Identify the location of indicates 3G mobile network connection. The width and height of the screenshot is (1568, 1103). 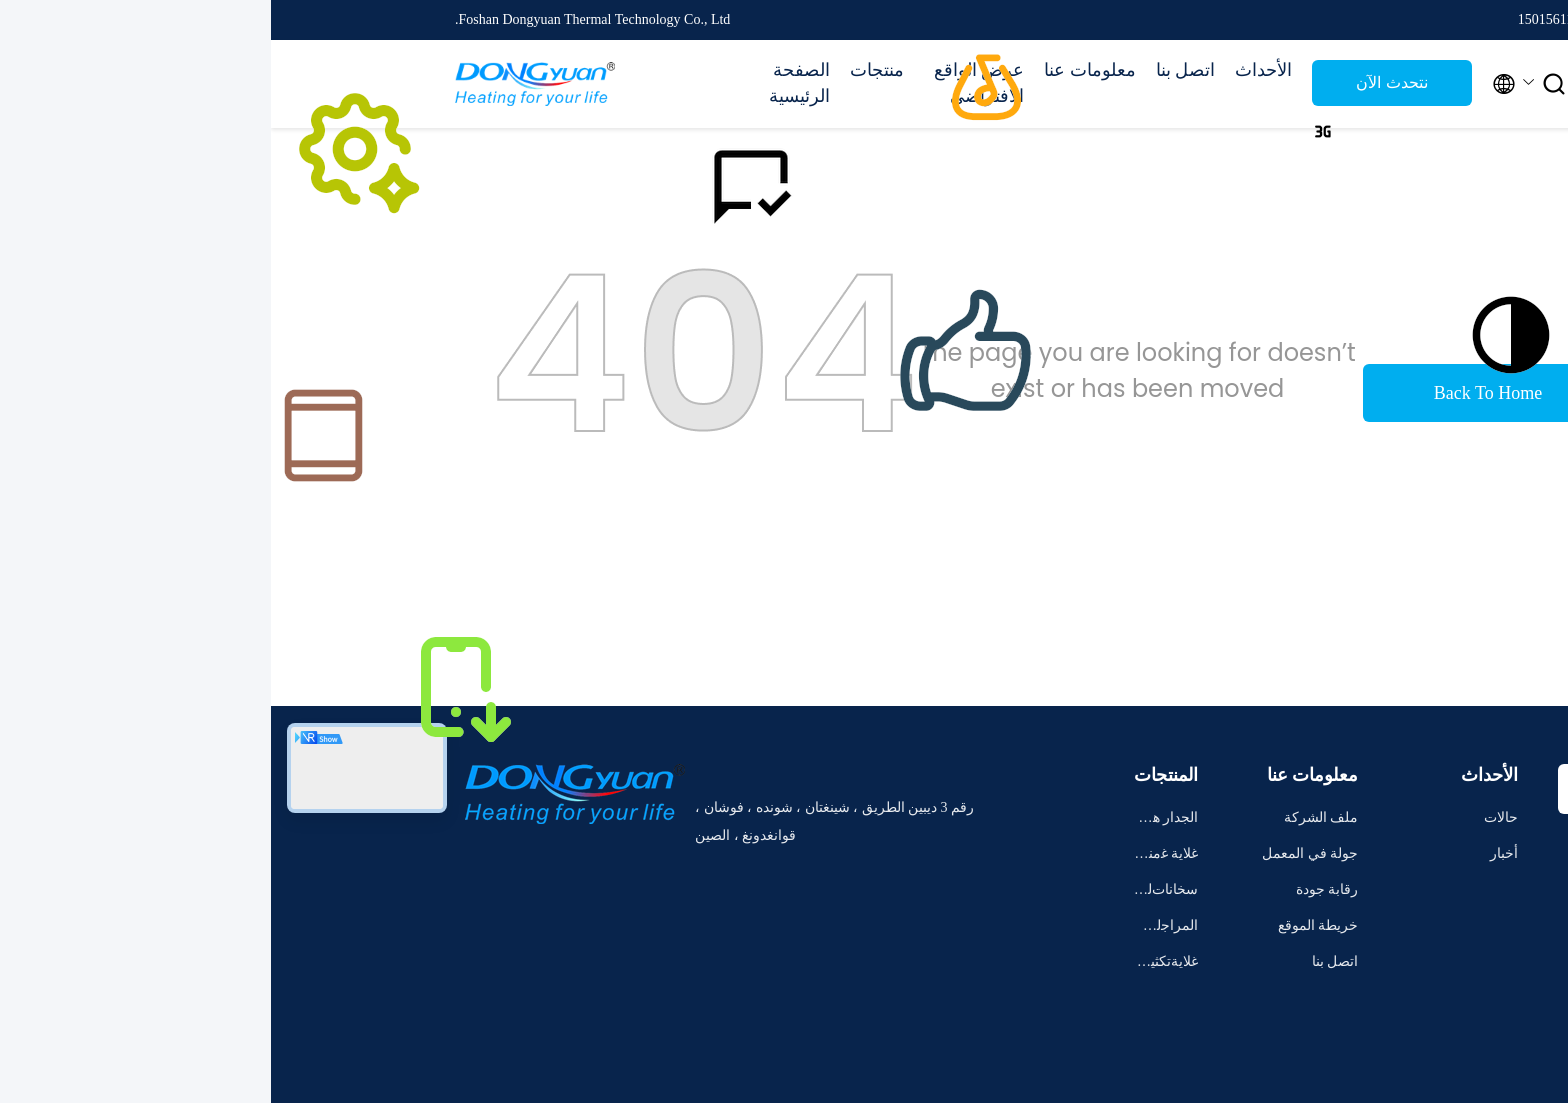
(1323, 131).